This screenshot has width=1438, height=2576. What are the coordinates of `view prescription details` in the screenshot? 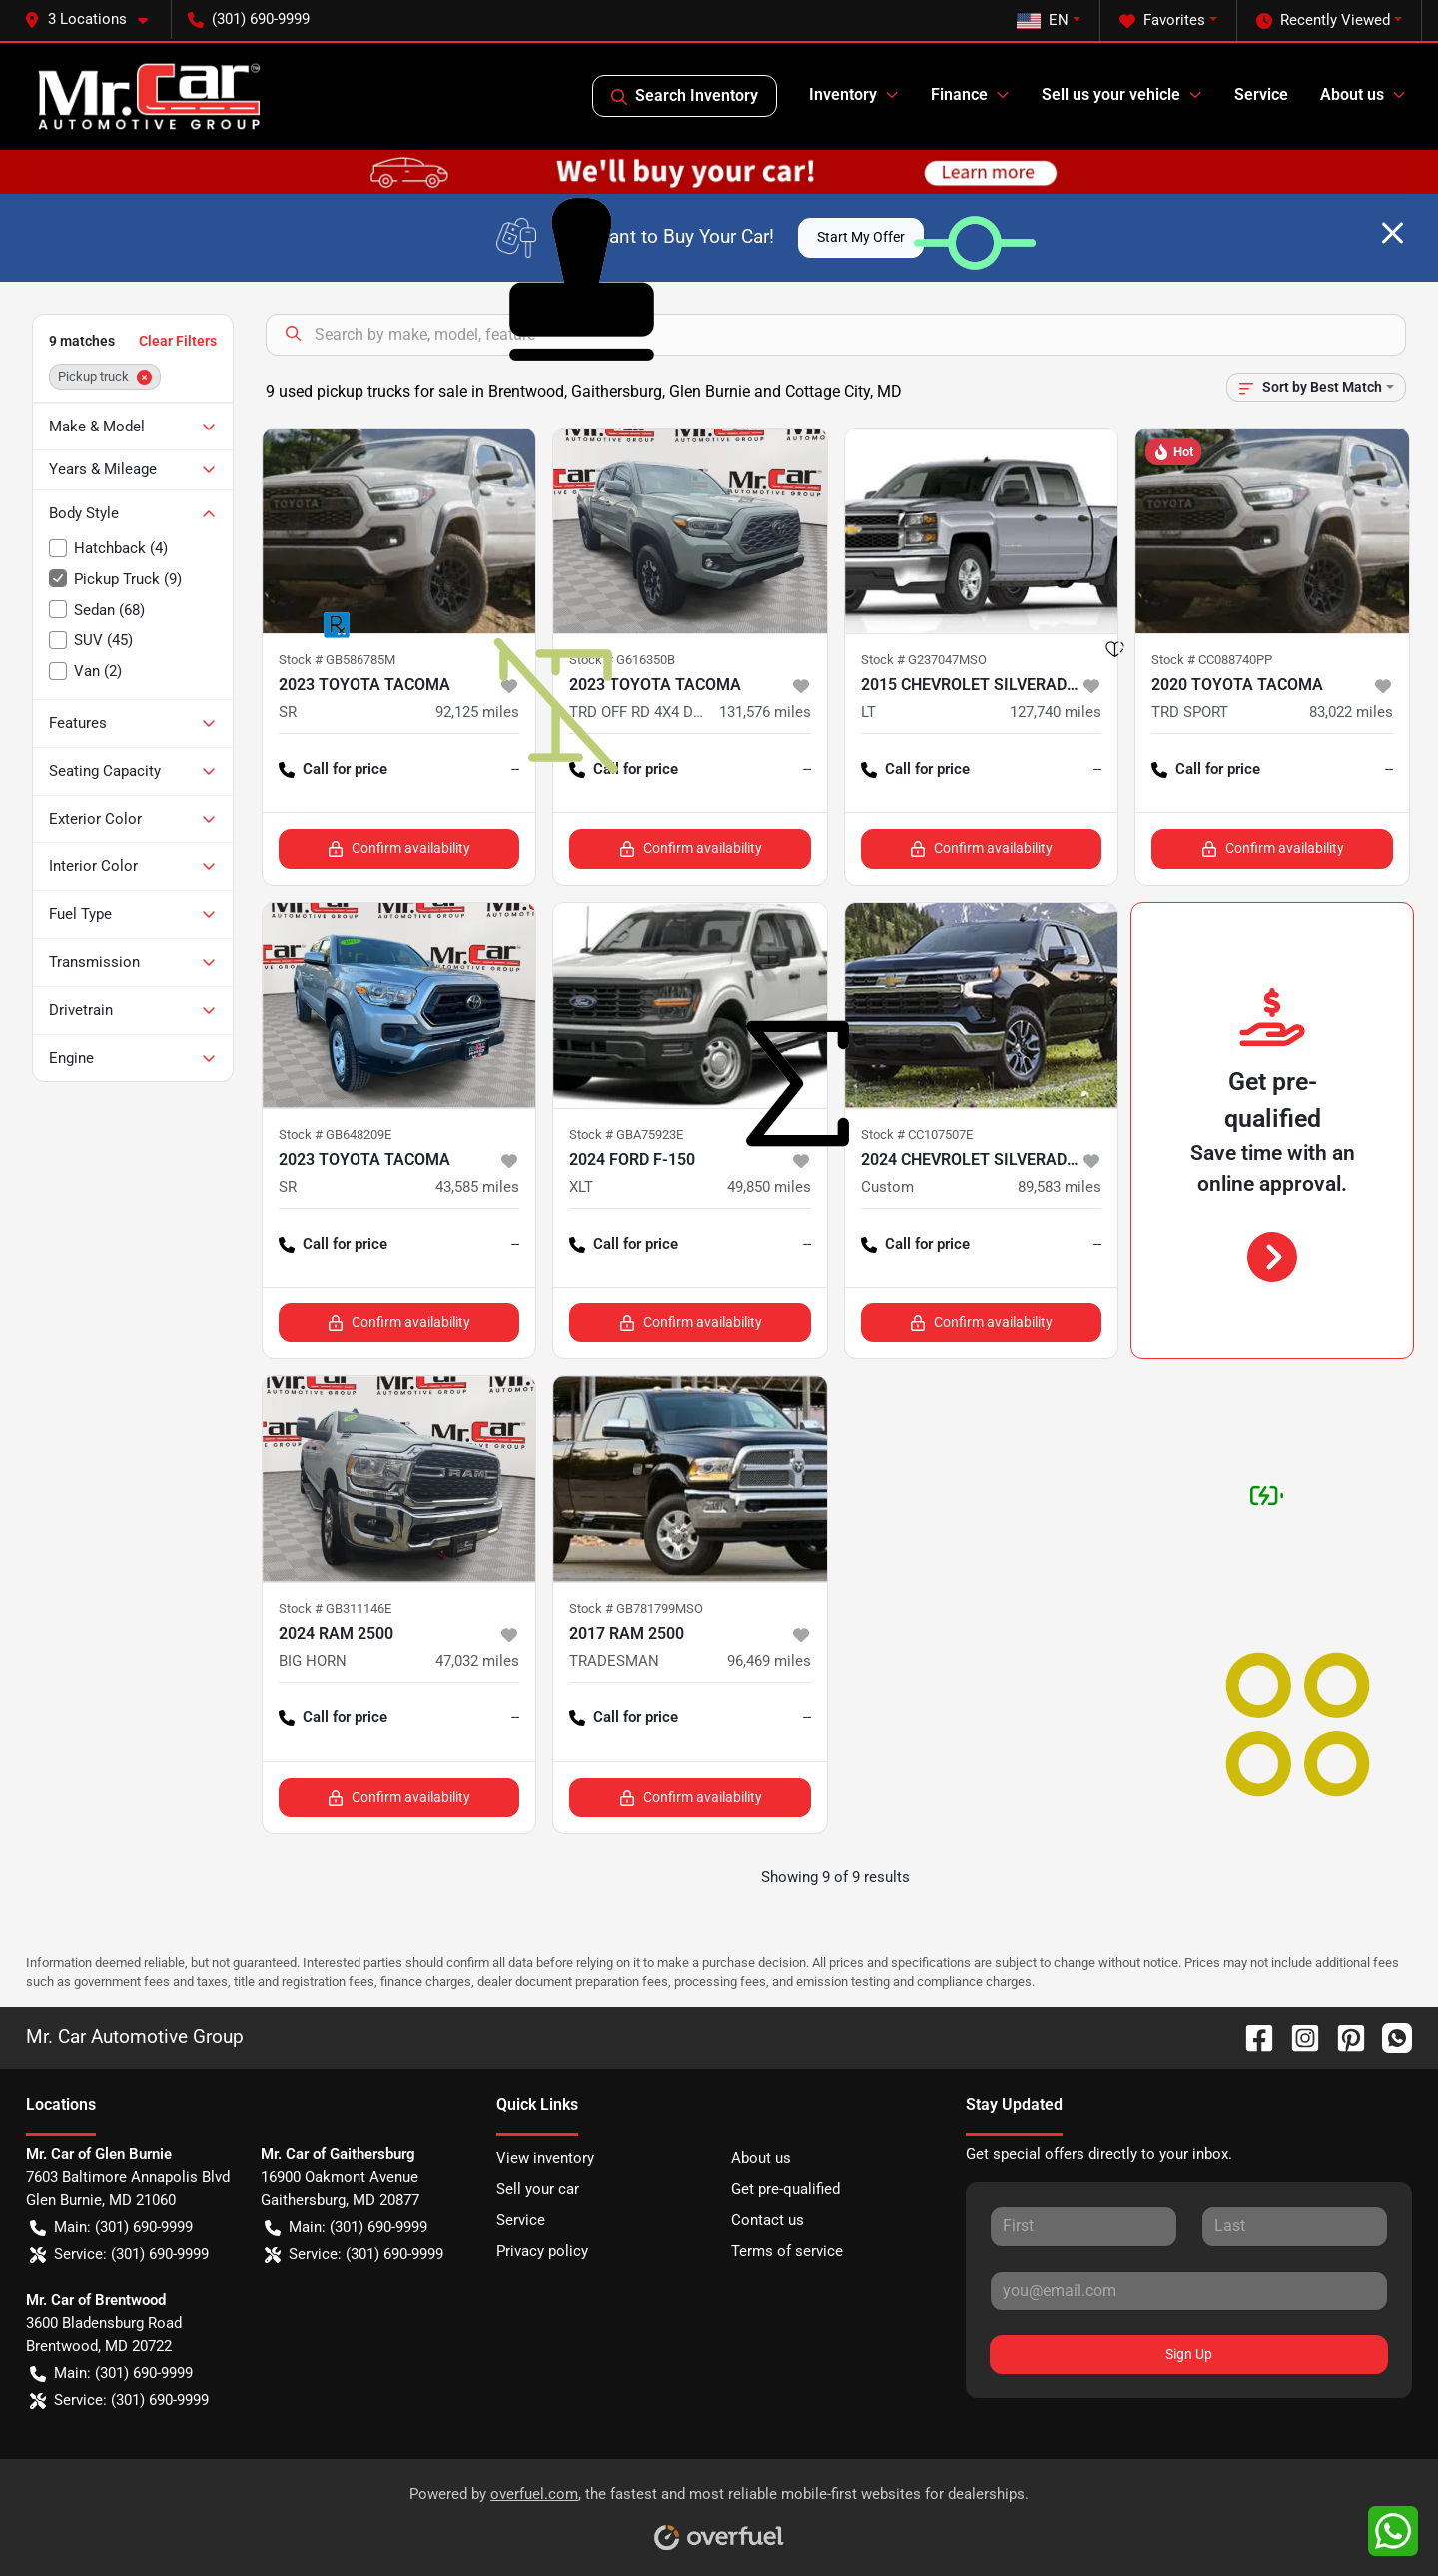 It's located at (337, 625).